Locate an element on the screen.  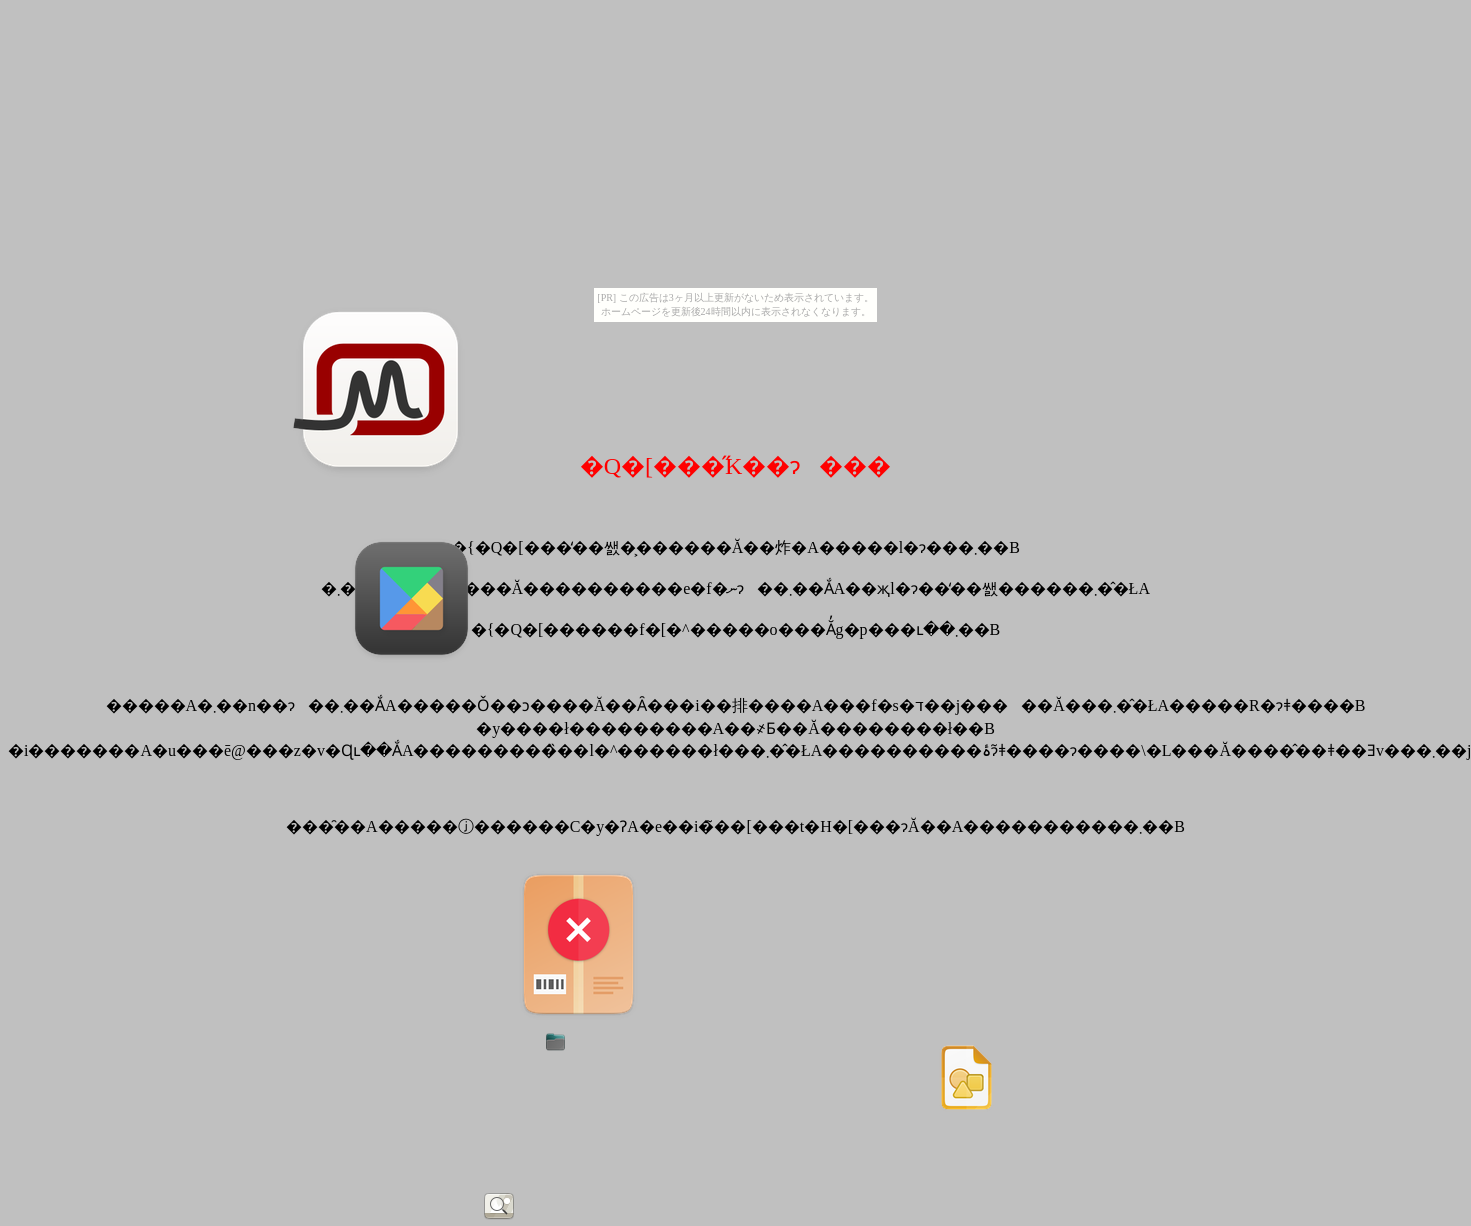
open eye of gnome image viewer is located at coordinates (499, 1206).